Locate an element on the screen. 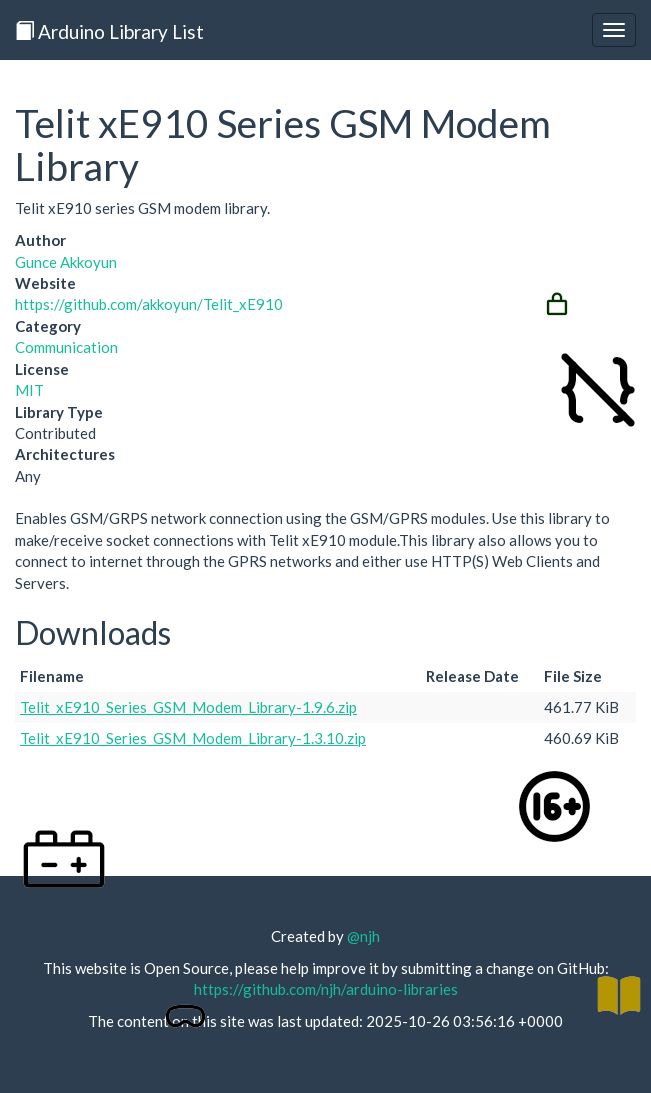 The image size is (651, 1093). open reading mode or e-reader is located at coordinates (619, 996).